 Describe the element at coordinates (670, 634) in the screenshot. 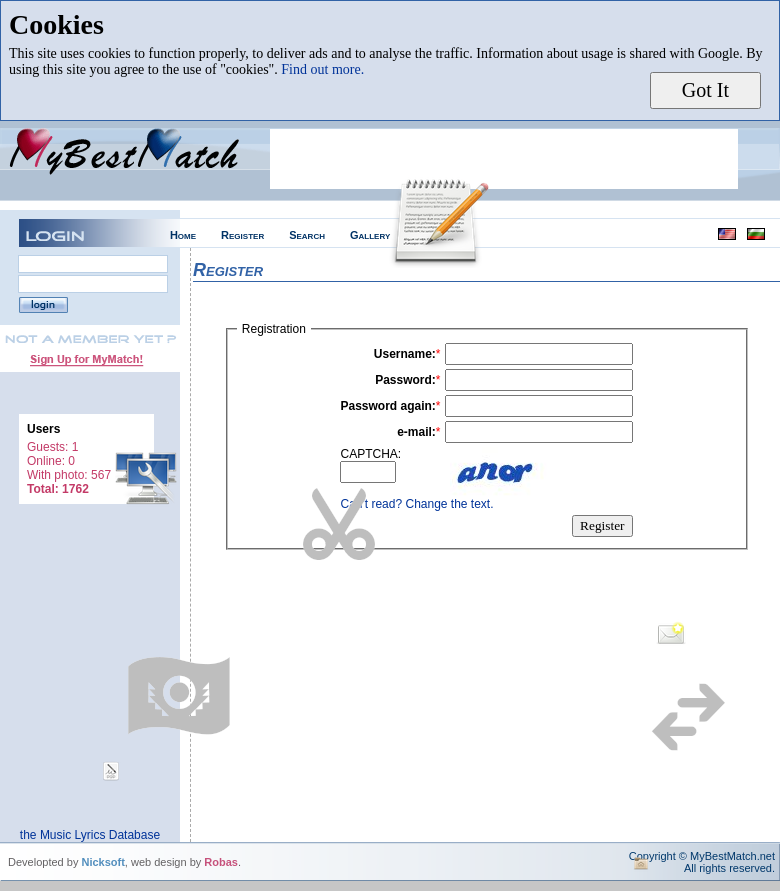

I see `mark email as unread` at that location.